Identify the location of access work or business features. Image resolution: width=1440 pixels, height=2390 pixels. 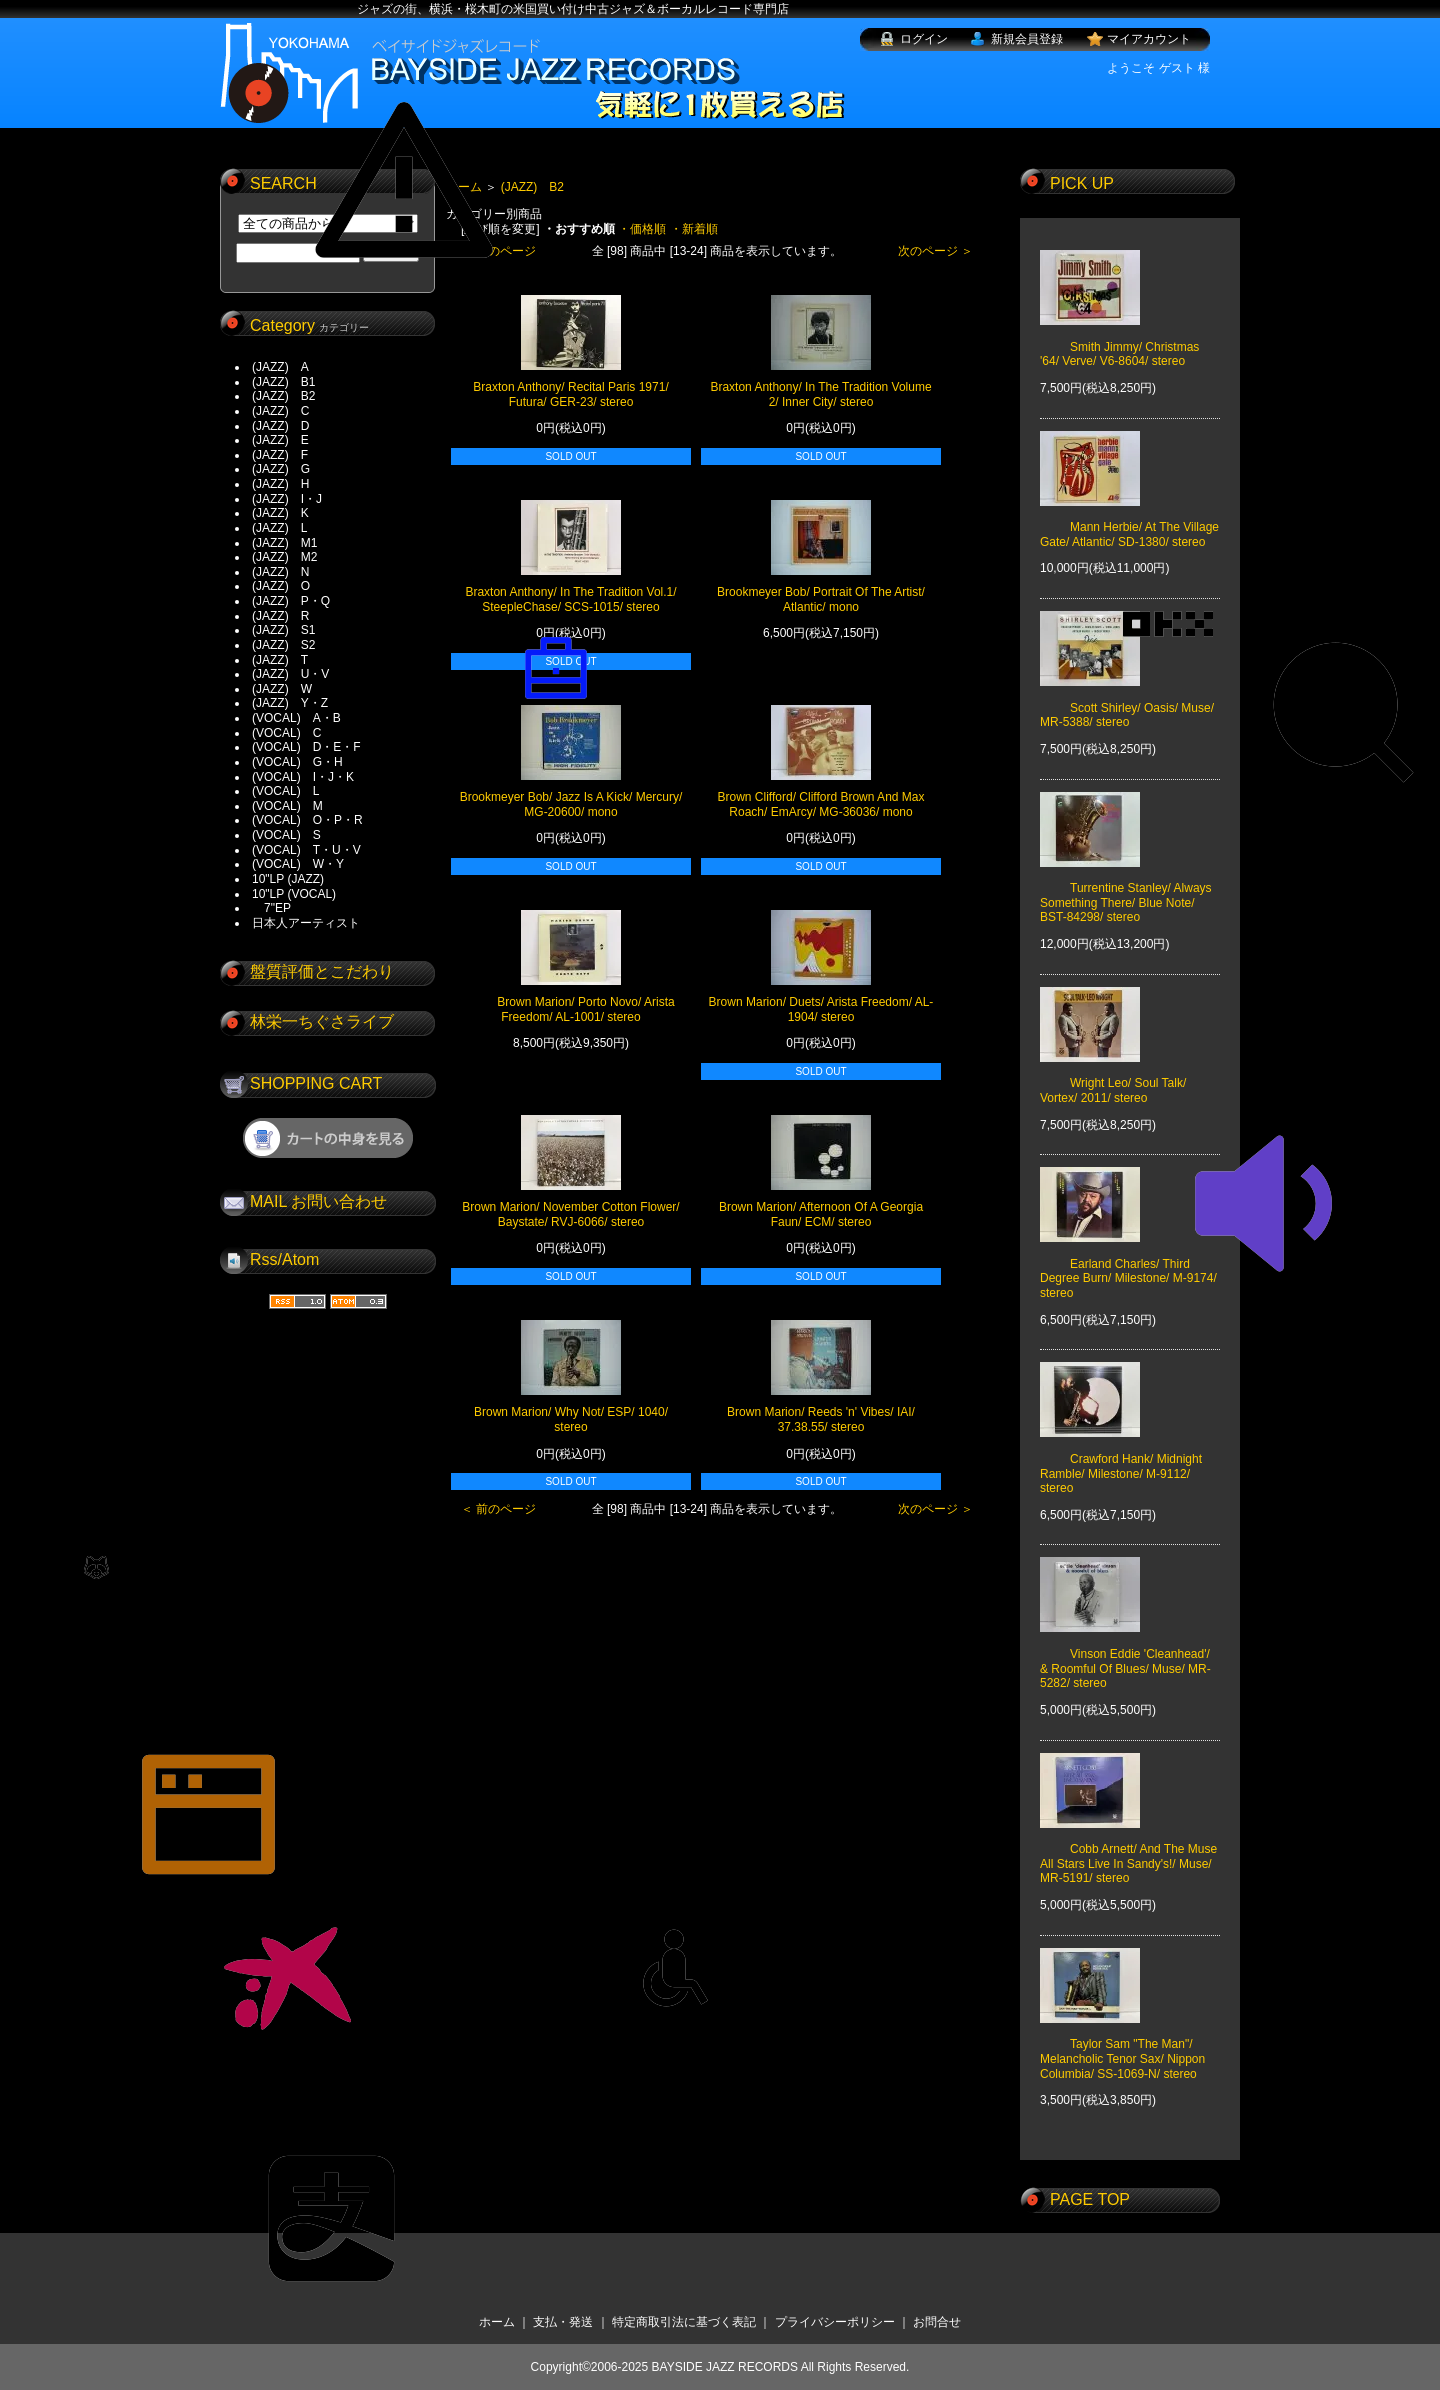
(556, 671).